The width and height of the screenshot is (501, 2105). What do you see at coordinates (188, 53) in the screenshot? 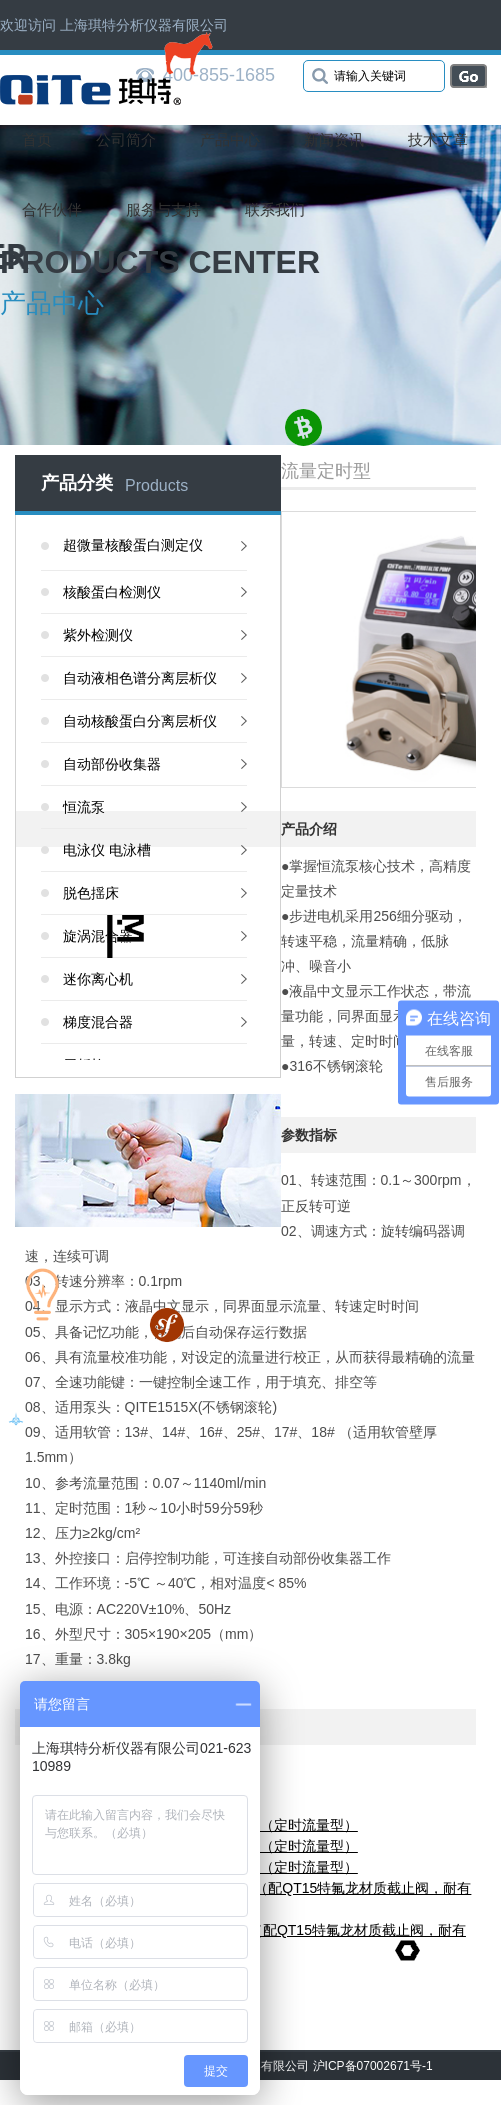
I see `visit Sticker Mule website or app` at bounding box center [188, 53].